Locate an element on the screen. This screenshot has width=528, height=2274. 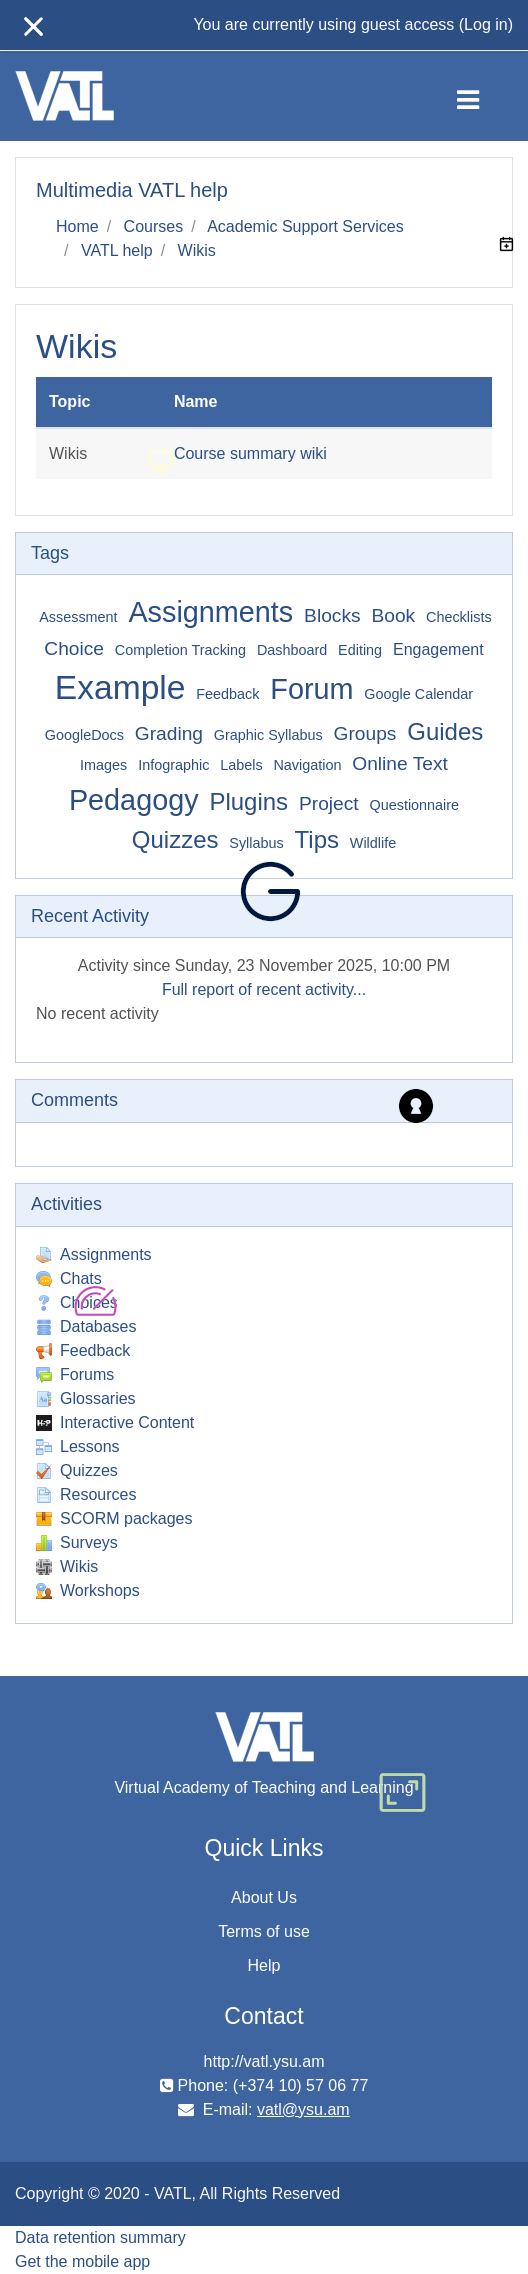
sign in with Google is located at coordinates (270, 891).